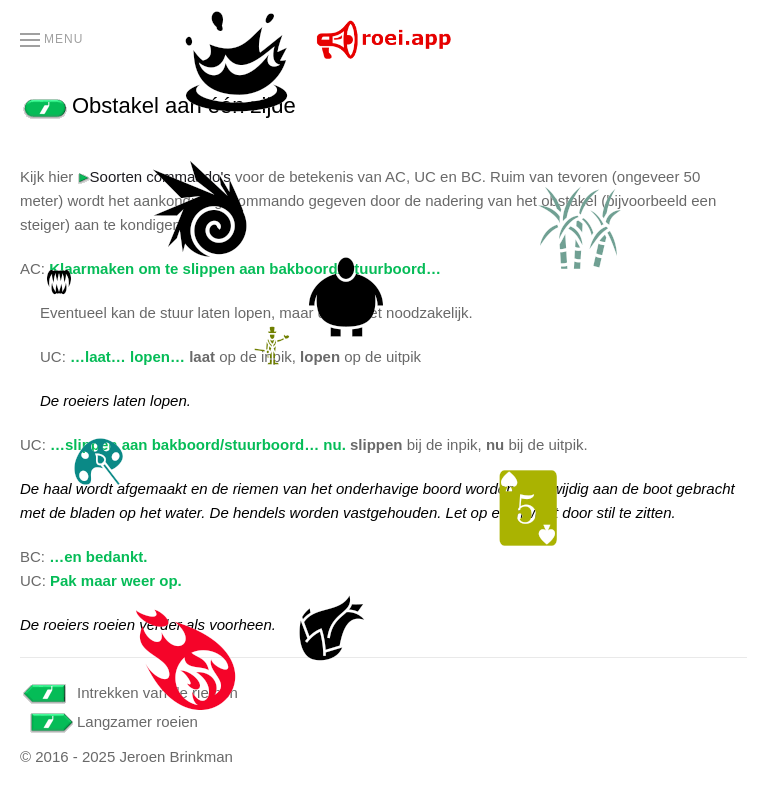 The height and width of the screenshot is (793, 767). Describe the element at coordinates (579, 227) in the screenshot. I see `indicates sugar cane crop or ingredient` at that location.